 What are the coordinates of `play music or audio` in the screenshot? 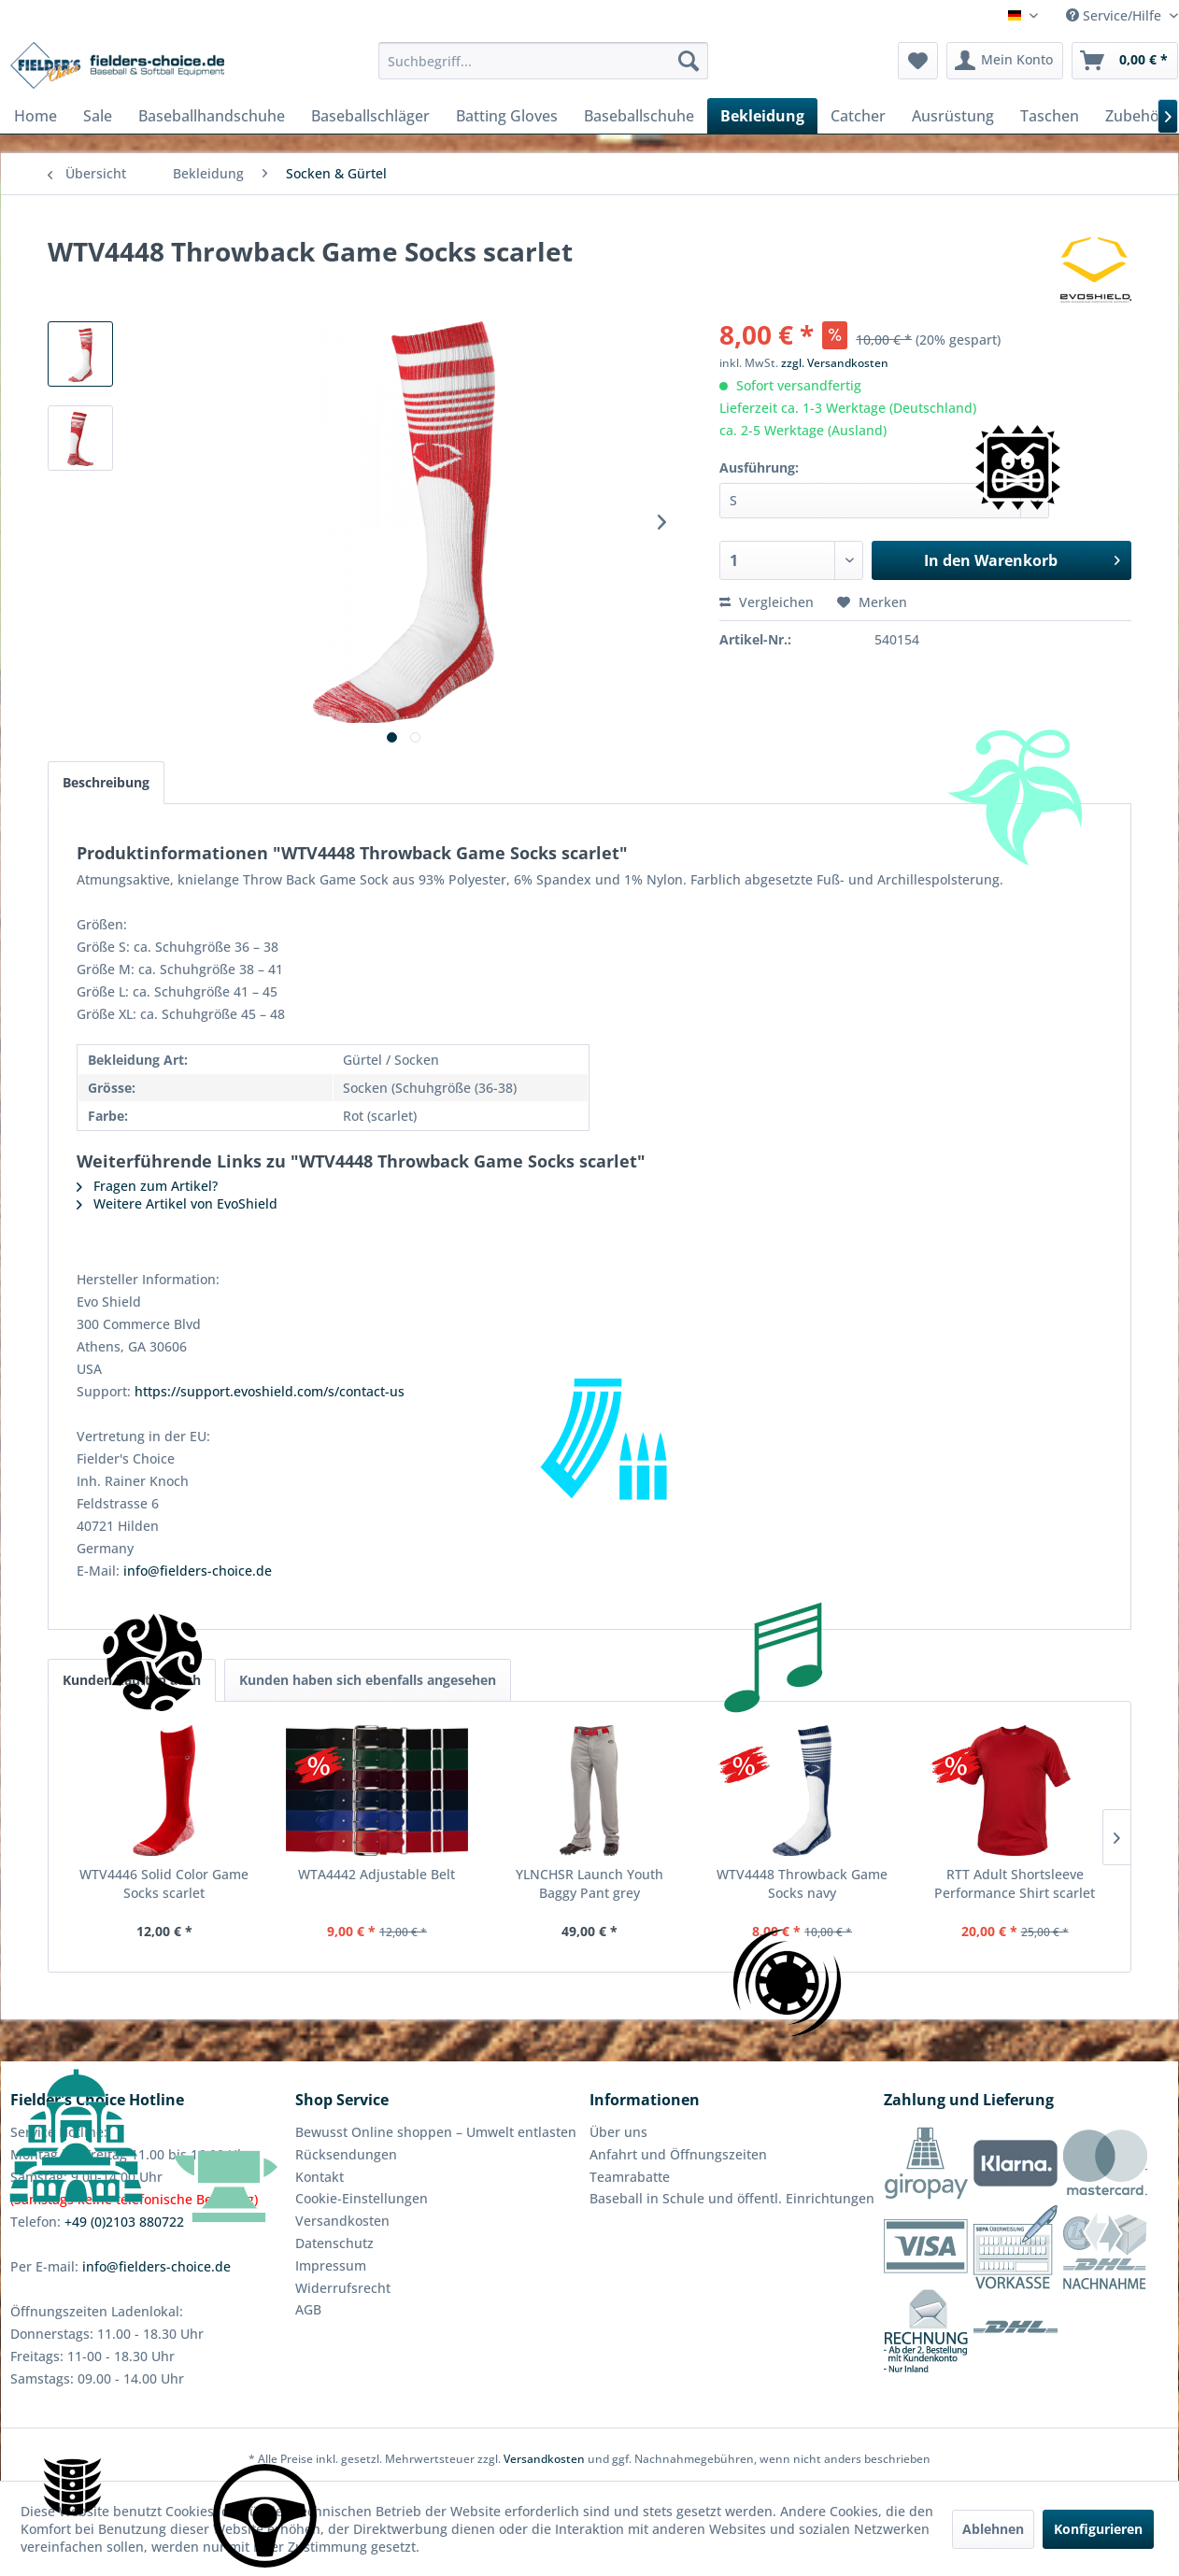 It's located at (774, 1657).